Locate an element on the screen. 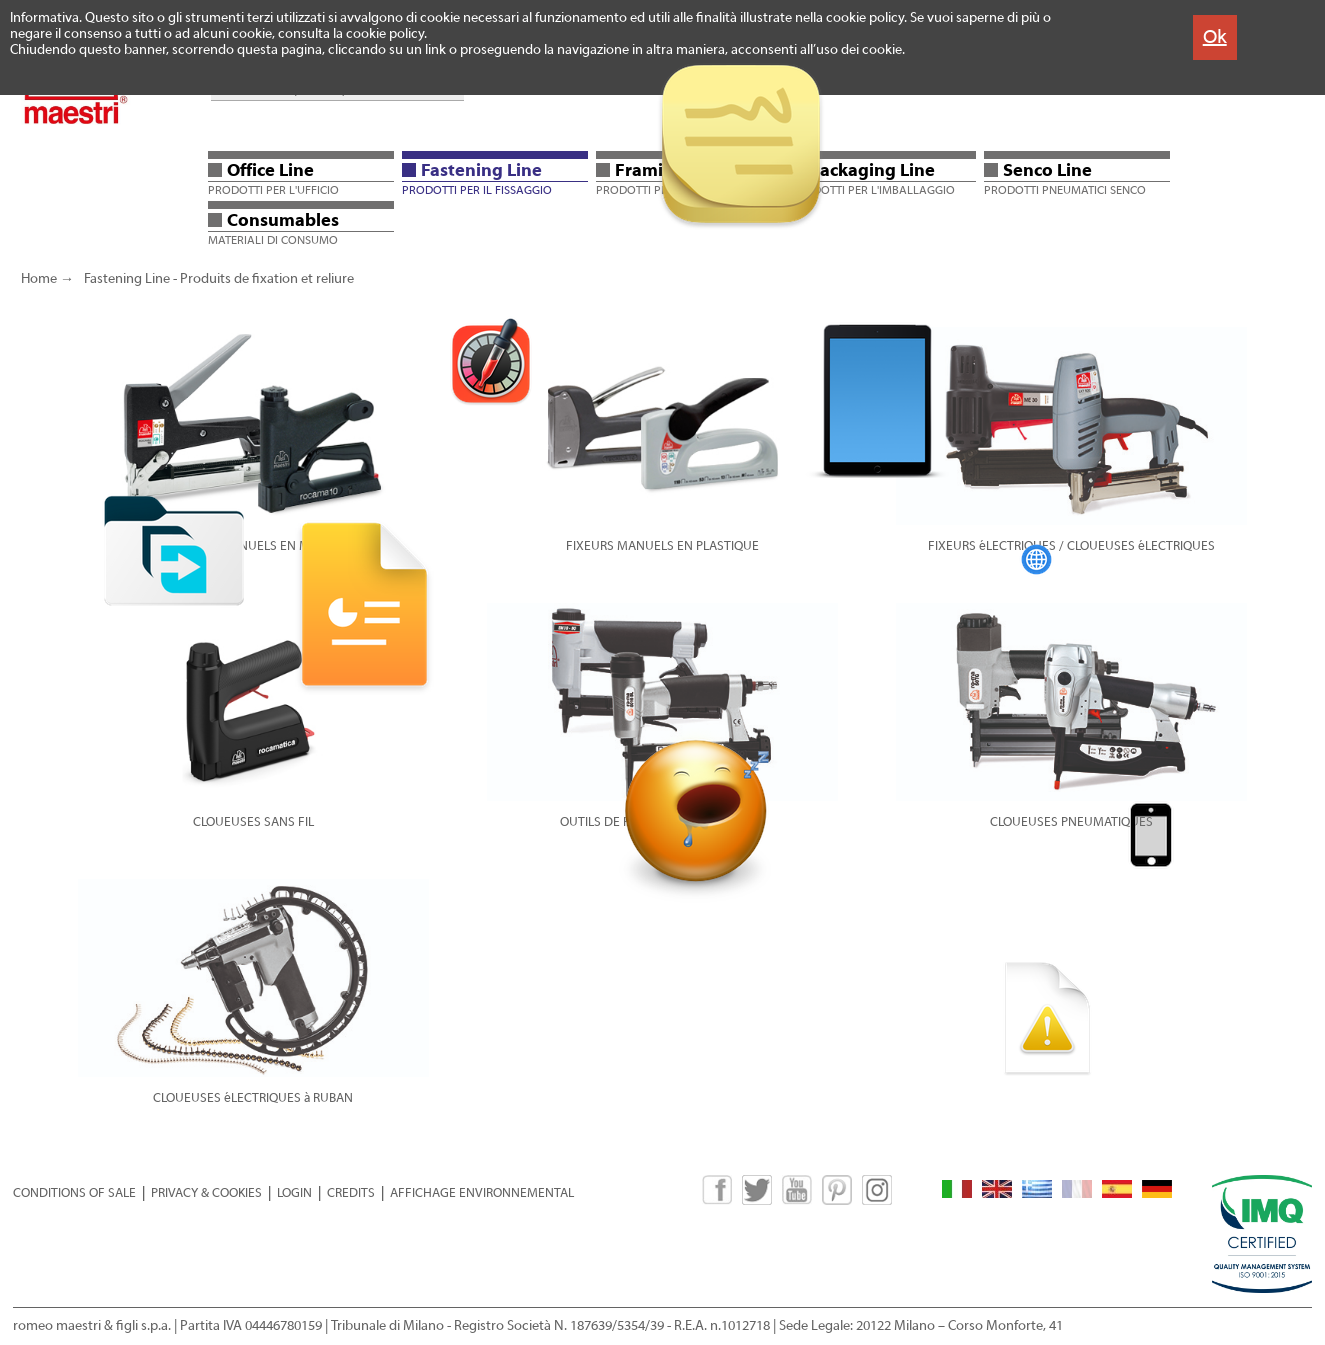 The height and width of the screenshot is (1345, 1325). indicates a web-based or online resource is located at coordinates (1036, 559).